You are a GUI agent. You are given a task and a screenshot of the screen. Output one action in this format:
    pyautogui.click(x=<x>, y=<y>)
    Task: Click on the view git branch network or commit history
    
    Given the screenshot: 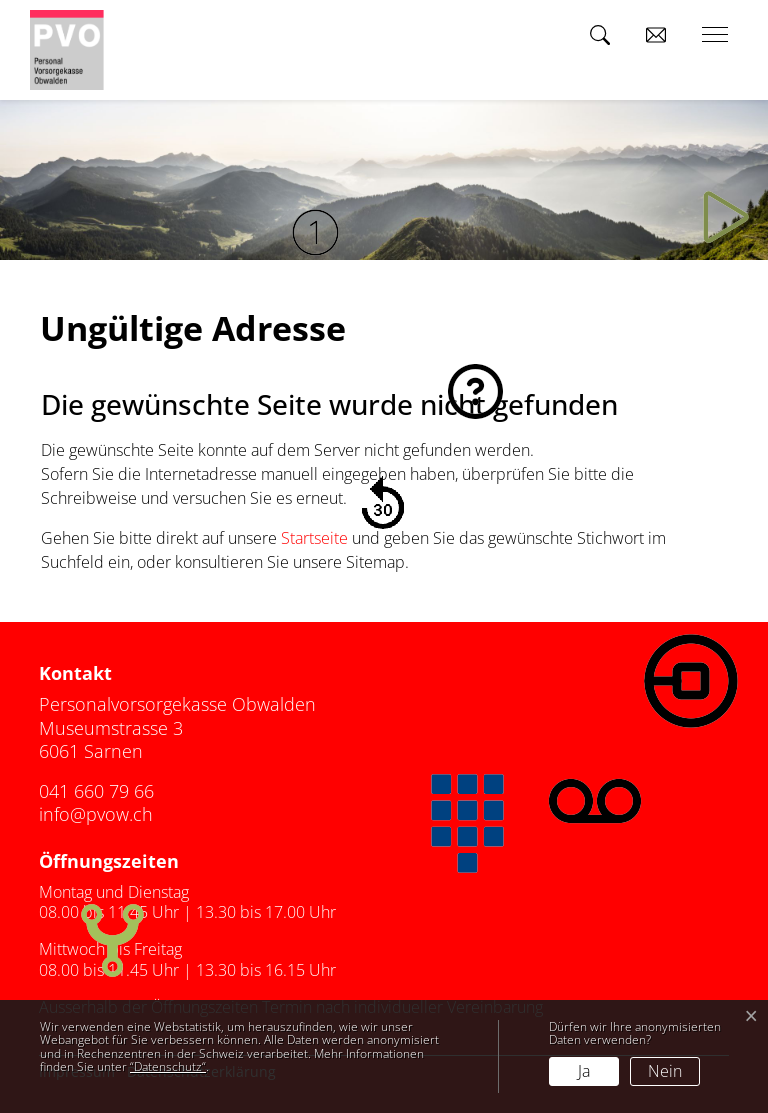 What is the action you would take?
    pyautogui.click(x=112, y=940)
    